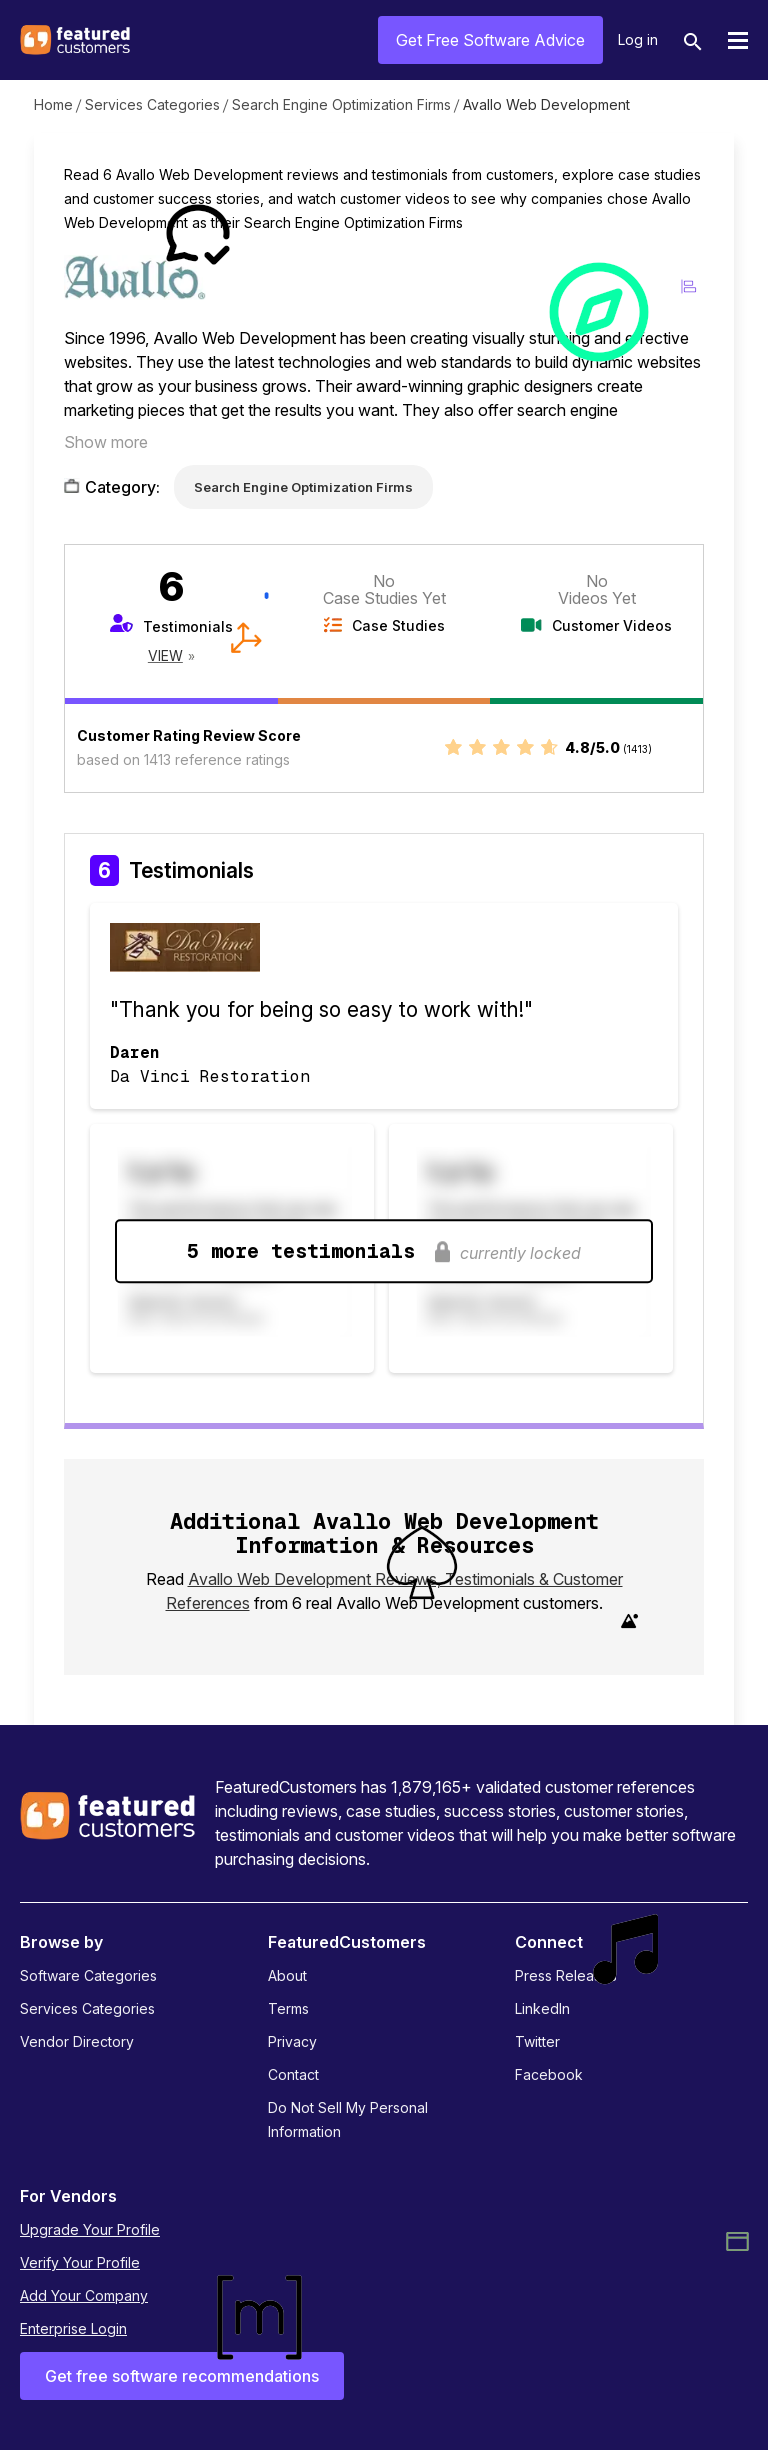 The image size is (768, 2450). I want to click on switch to 3D view or coordinate system, so click(244, 639).